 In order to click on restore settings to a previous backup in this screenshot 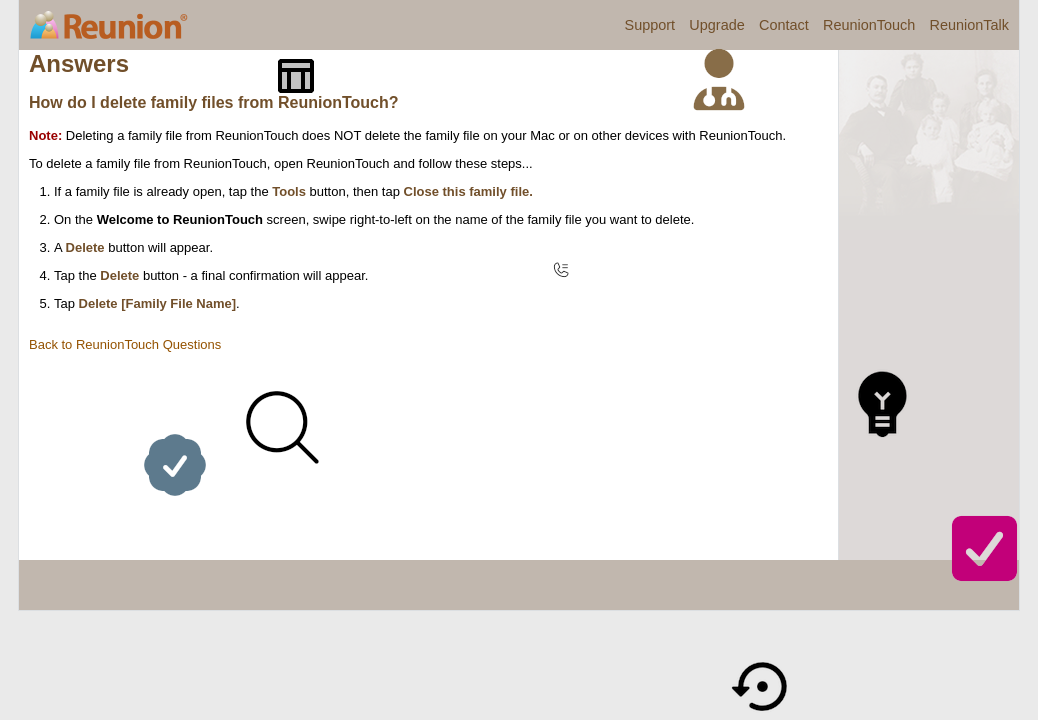, I will do `click(762, 686)`.